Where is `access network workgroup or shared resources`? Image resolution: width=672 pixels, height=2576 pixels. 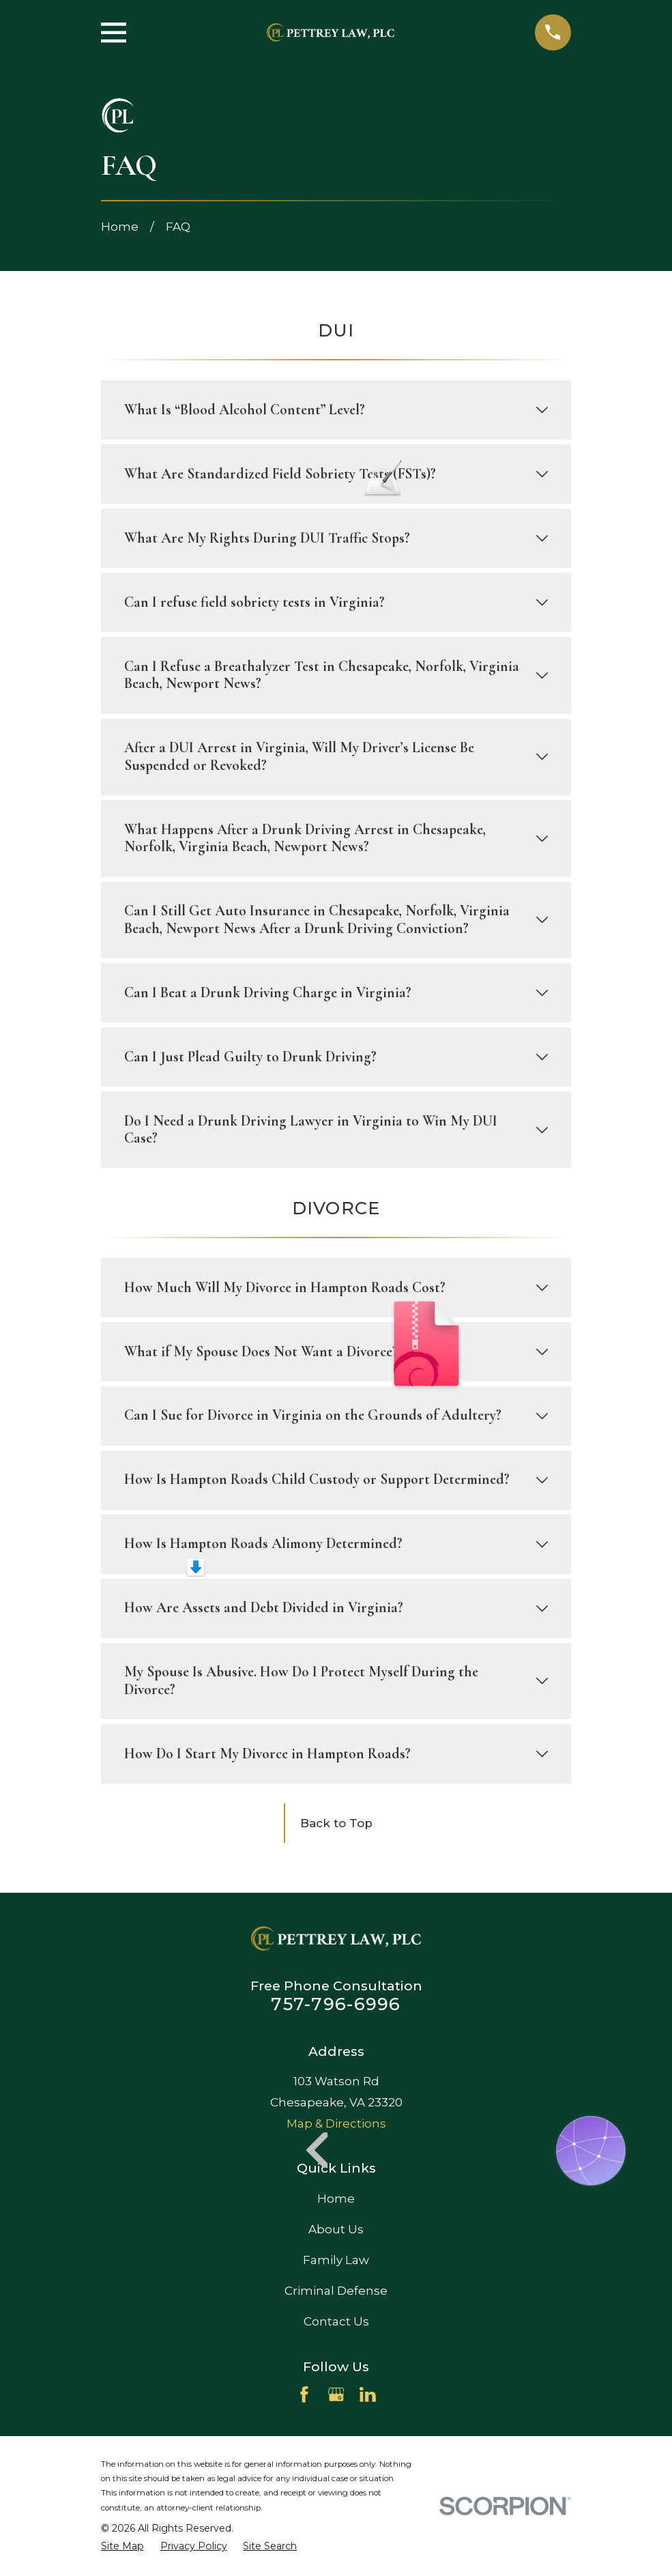 access network workgroup or shared resources is located at coordinates (591, 2151).